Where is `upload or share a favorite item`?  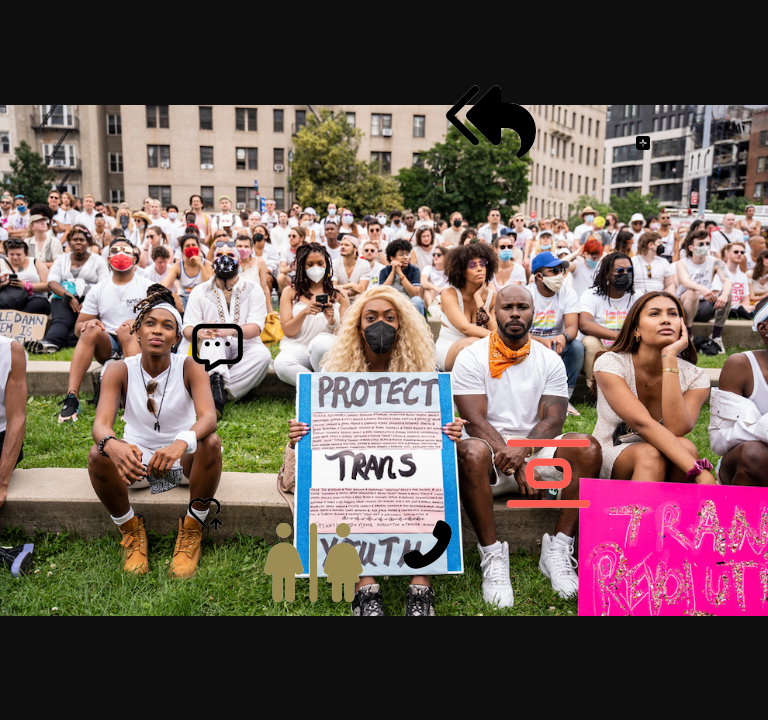
upload or share a favorite item is located at coordinates (204, 512).